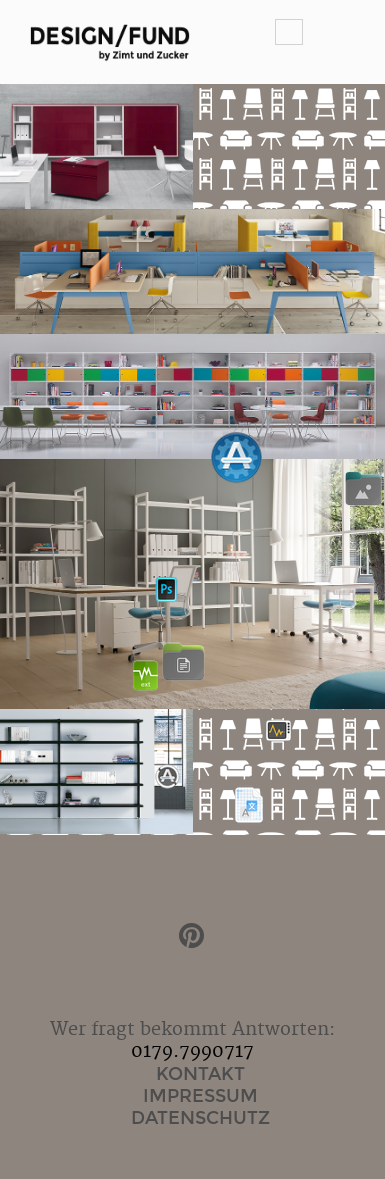 The width and height of the screenshot is (385, 1179). Describe the element at coordinates (363, 488) in the screenshot. I see `open your pictures folder` at that location.